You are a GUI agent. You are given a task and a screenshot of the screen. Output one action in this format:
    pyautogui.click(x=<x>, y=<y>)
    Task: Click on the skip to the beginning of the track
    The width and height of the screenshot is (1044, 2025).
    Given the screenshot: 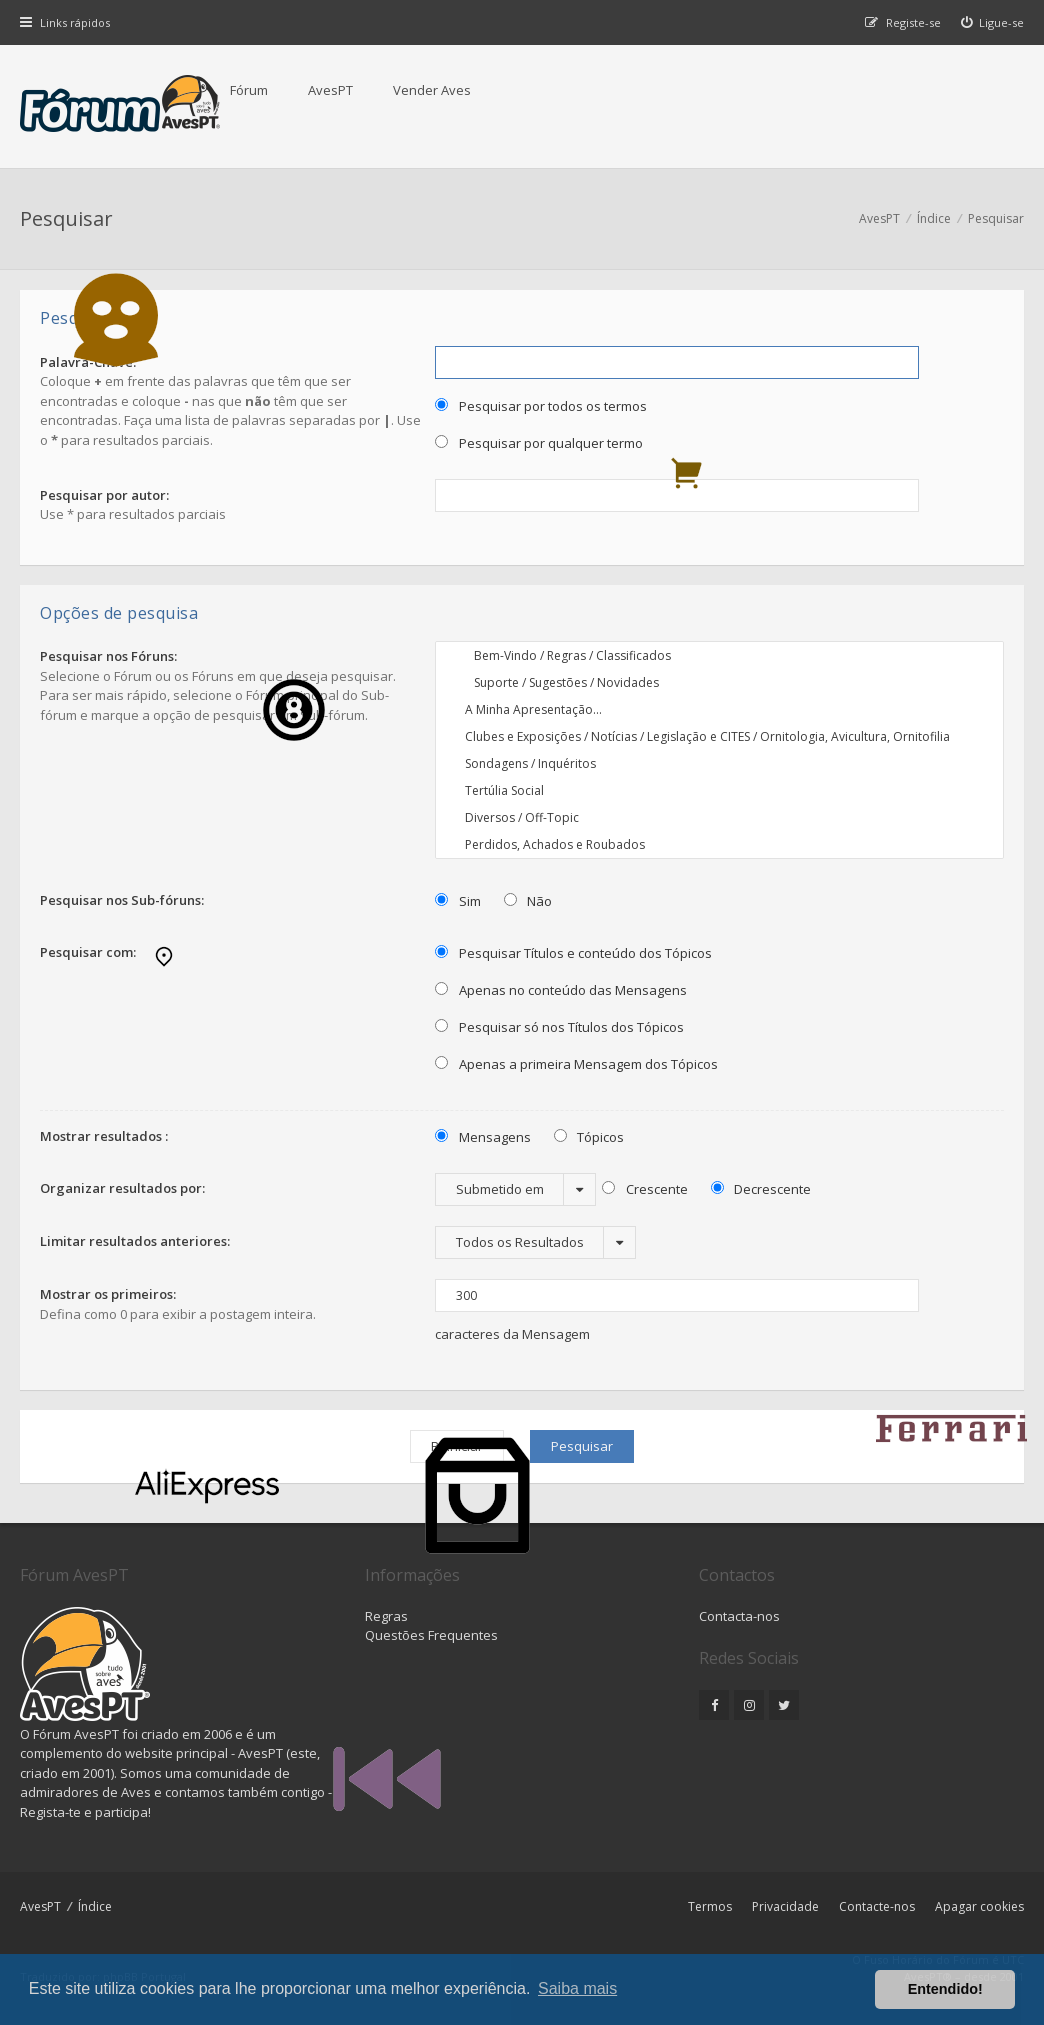 What is the action you would take?
    pyautogui.click(x=387, y=1779)
    